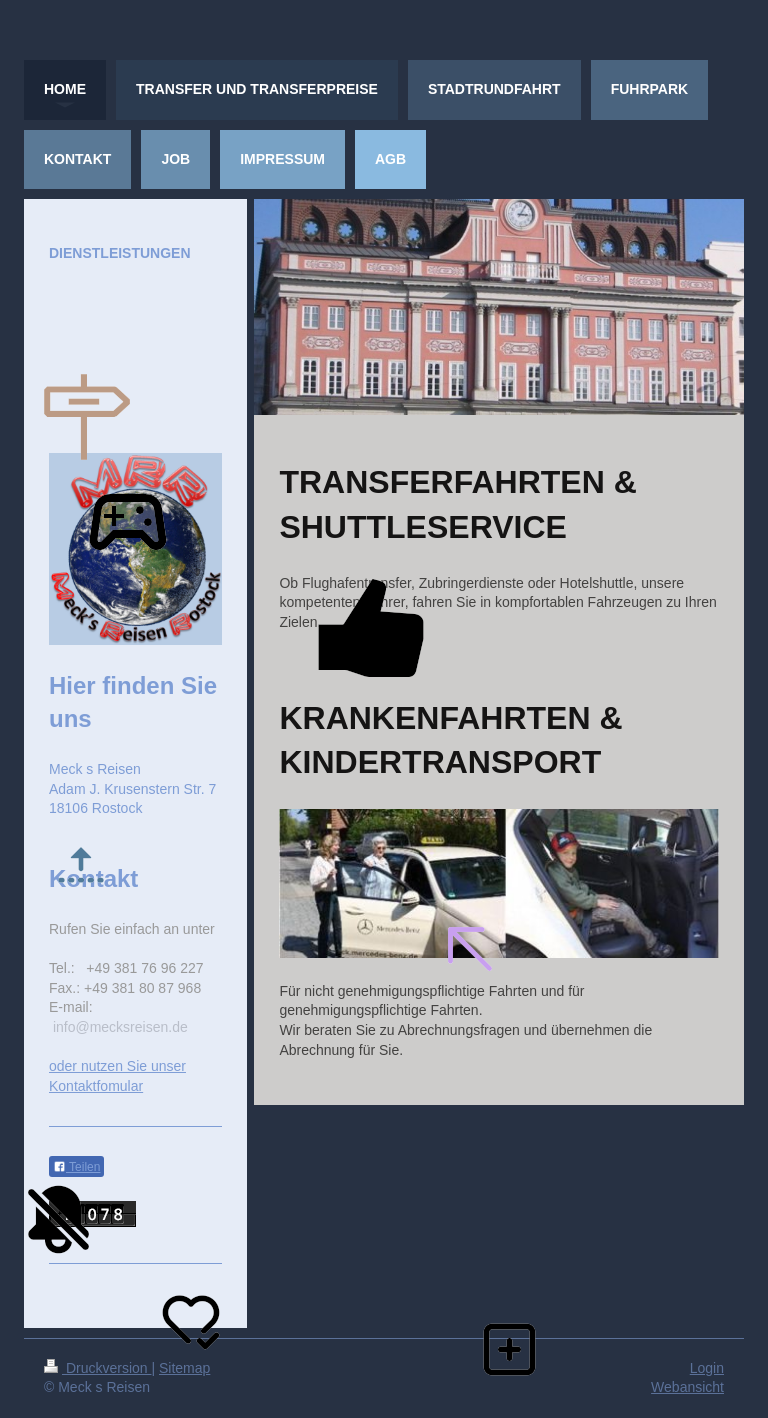 Image resolution: width=768 pixels, height=1418 pixels. Describe the element at coordinates (371, 628) in the screenshot. I see `like or upvote content` at that location.